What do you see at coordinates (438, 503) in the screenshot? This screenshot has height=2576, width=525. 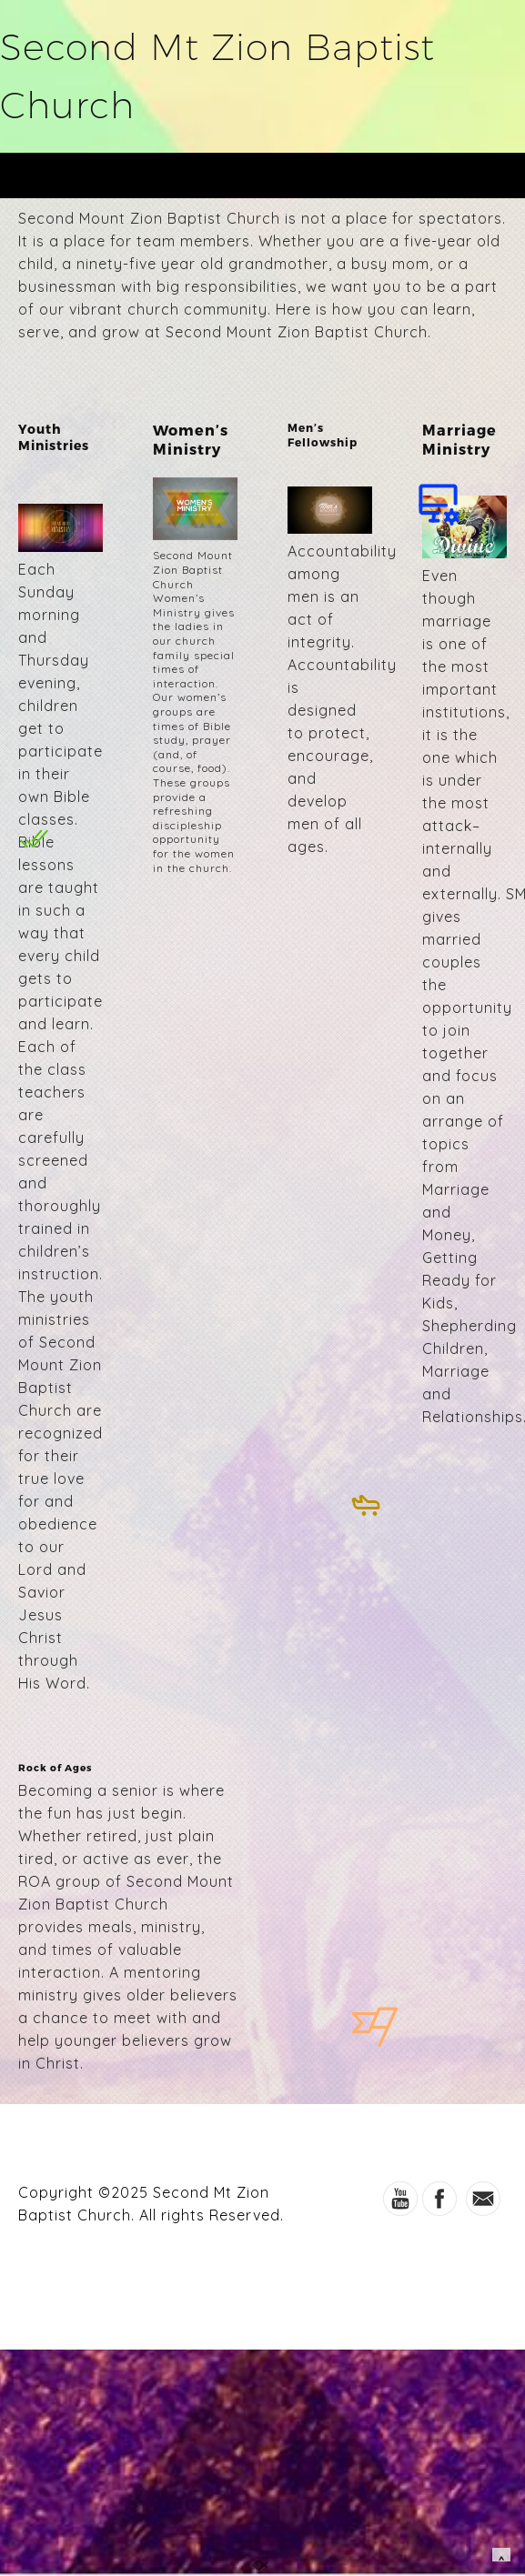 I see `access desktop display settings` at bounding box center [438, 503].